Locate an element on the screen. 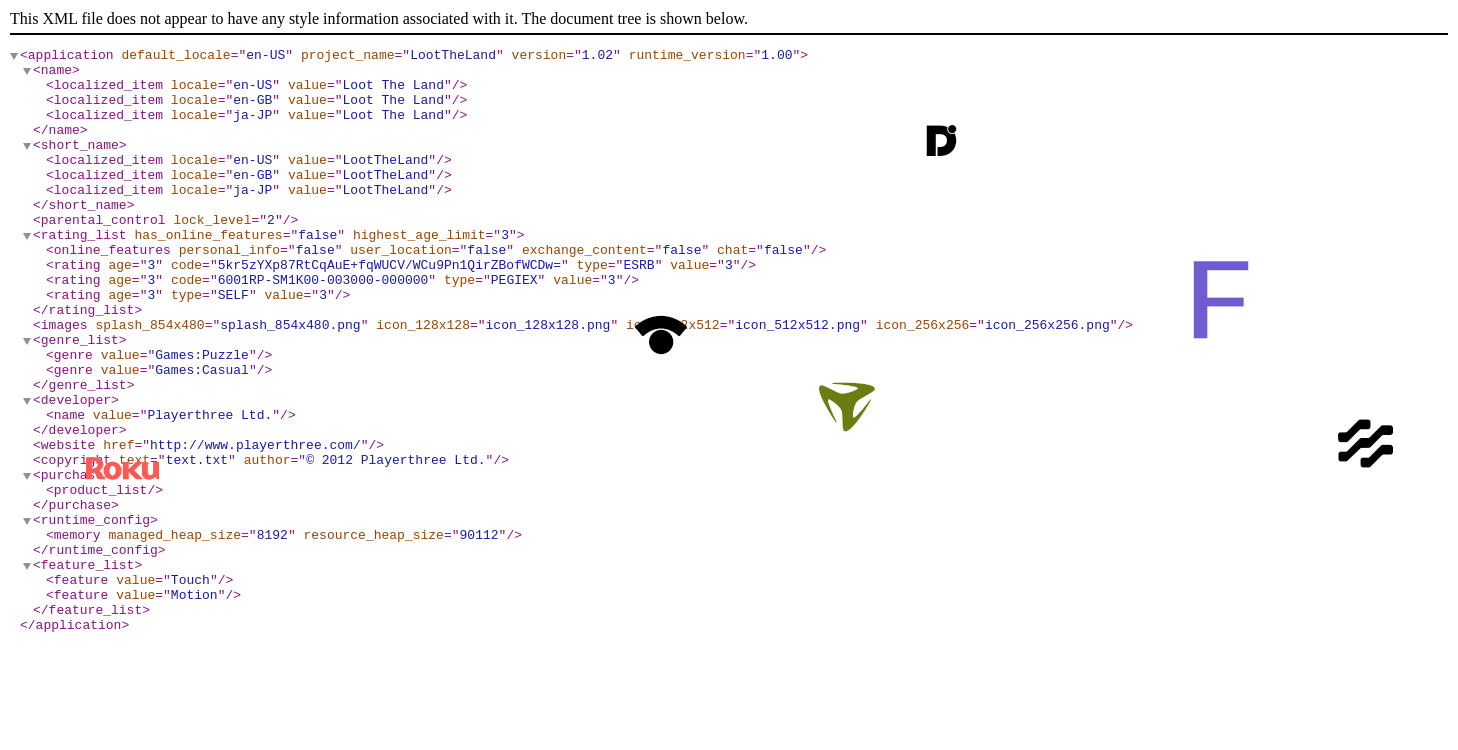 The width and height of the screenshot is (1458, 750). open the Roku app is located at coordinates (122, 468).